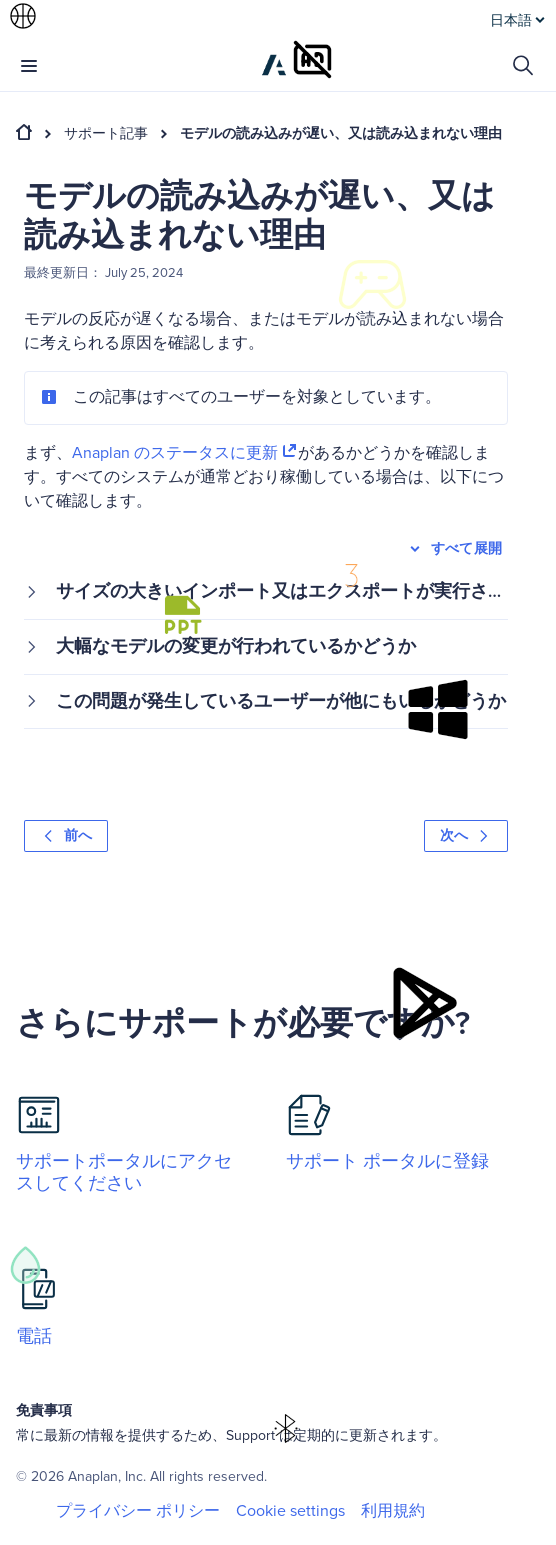 The image size is (556, 1545). I want to click on indicates an active bluetooth connection, so click(285, 1428).